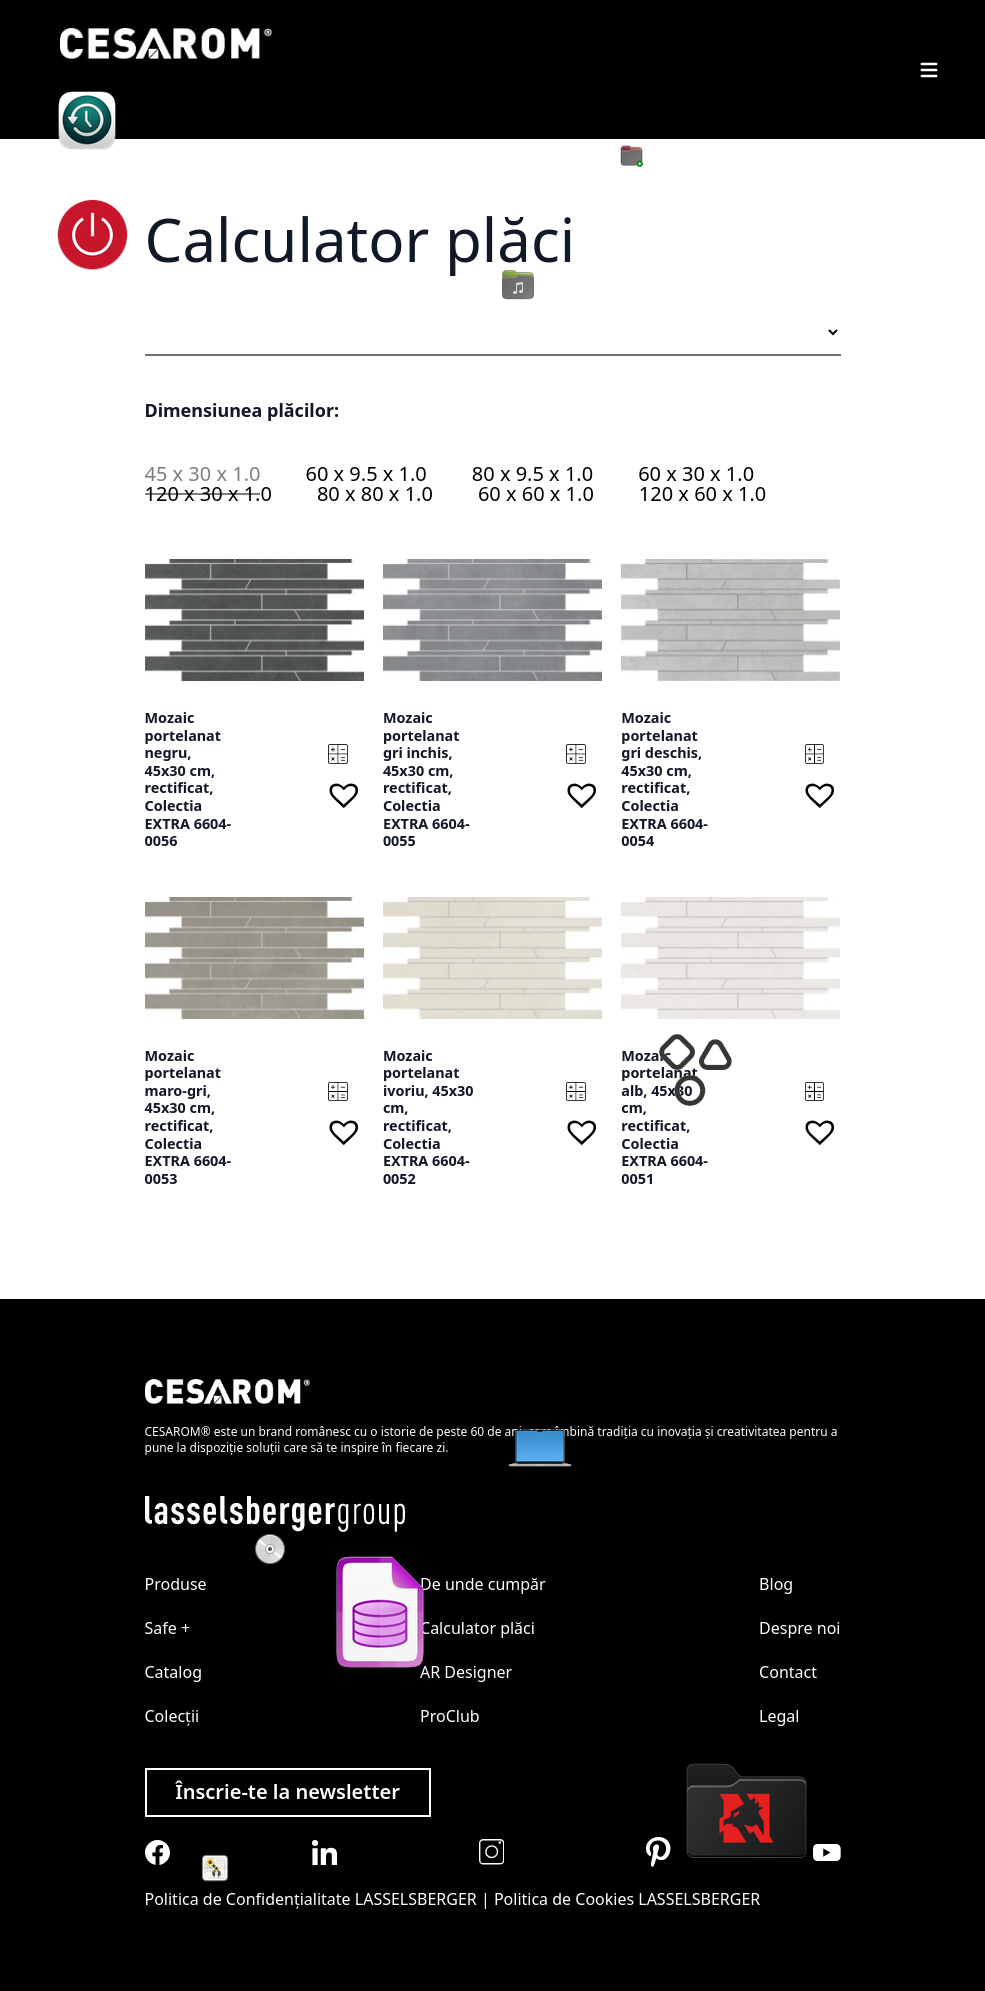  I want to click on shut down the system, so click(92, 234).